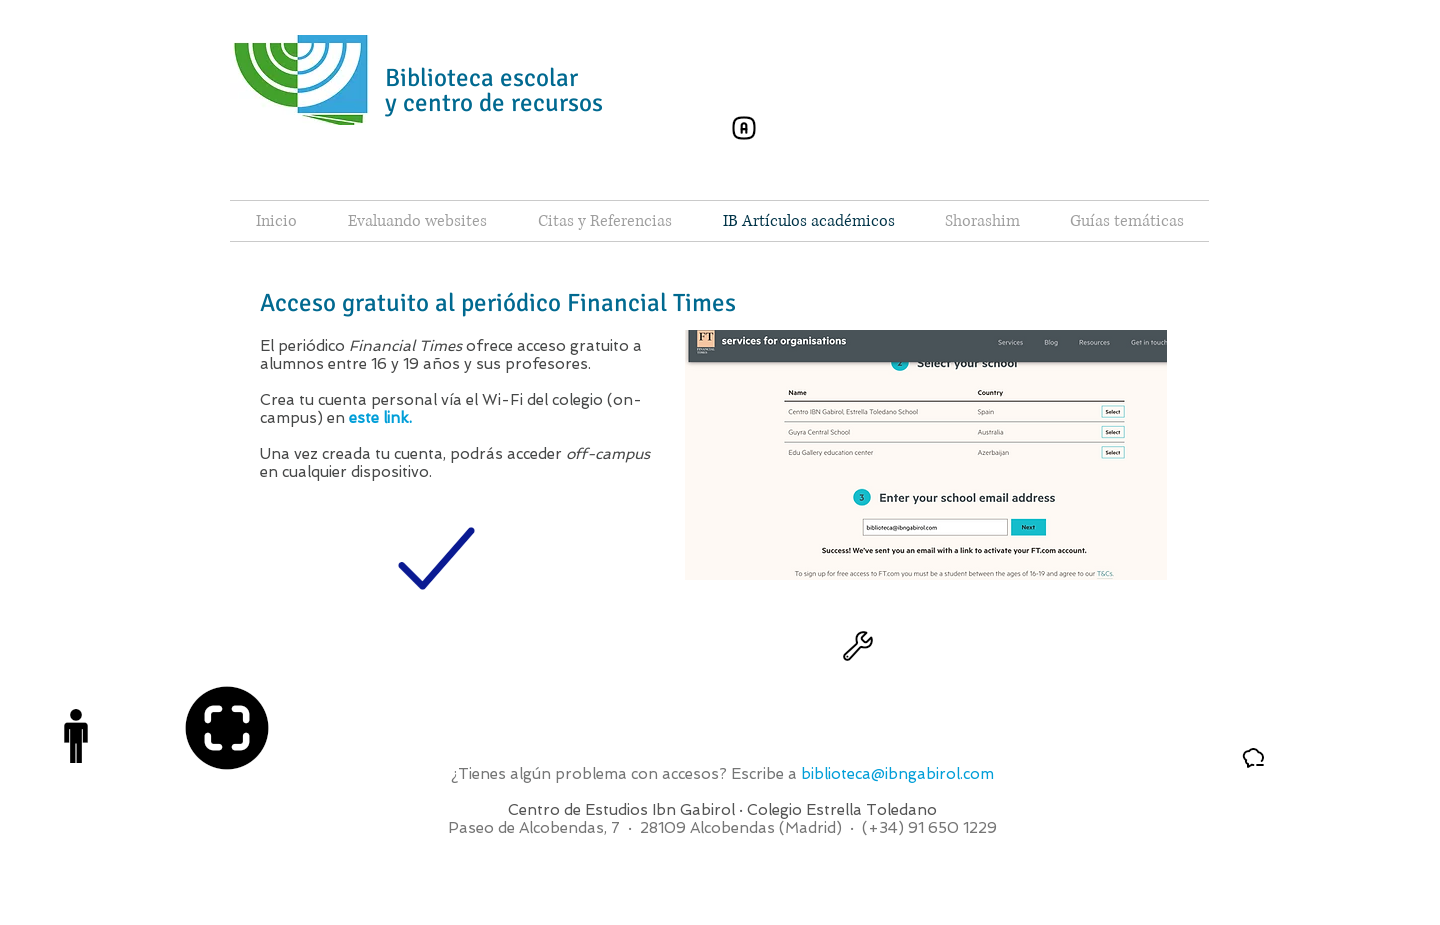 The image size is (1440, 925). I want to click on tap to scan a QR code or barcode, so click(227, 728).